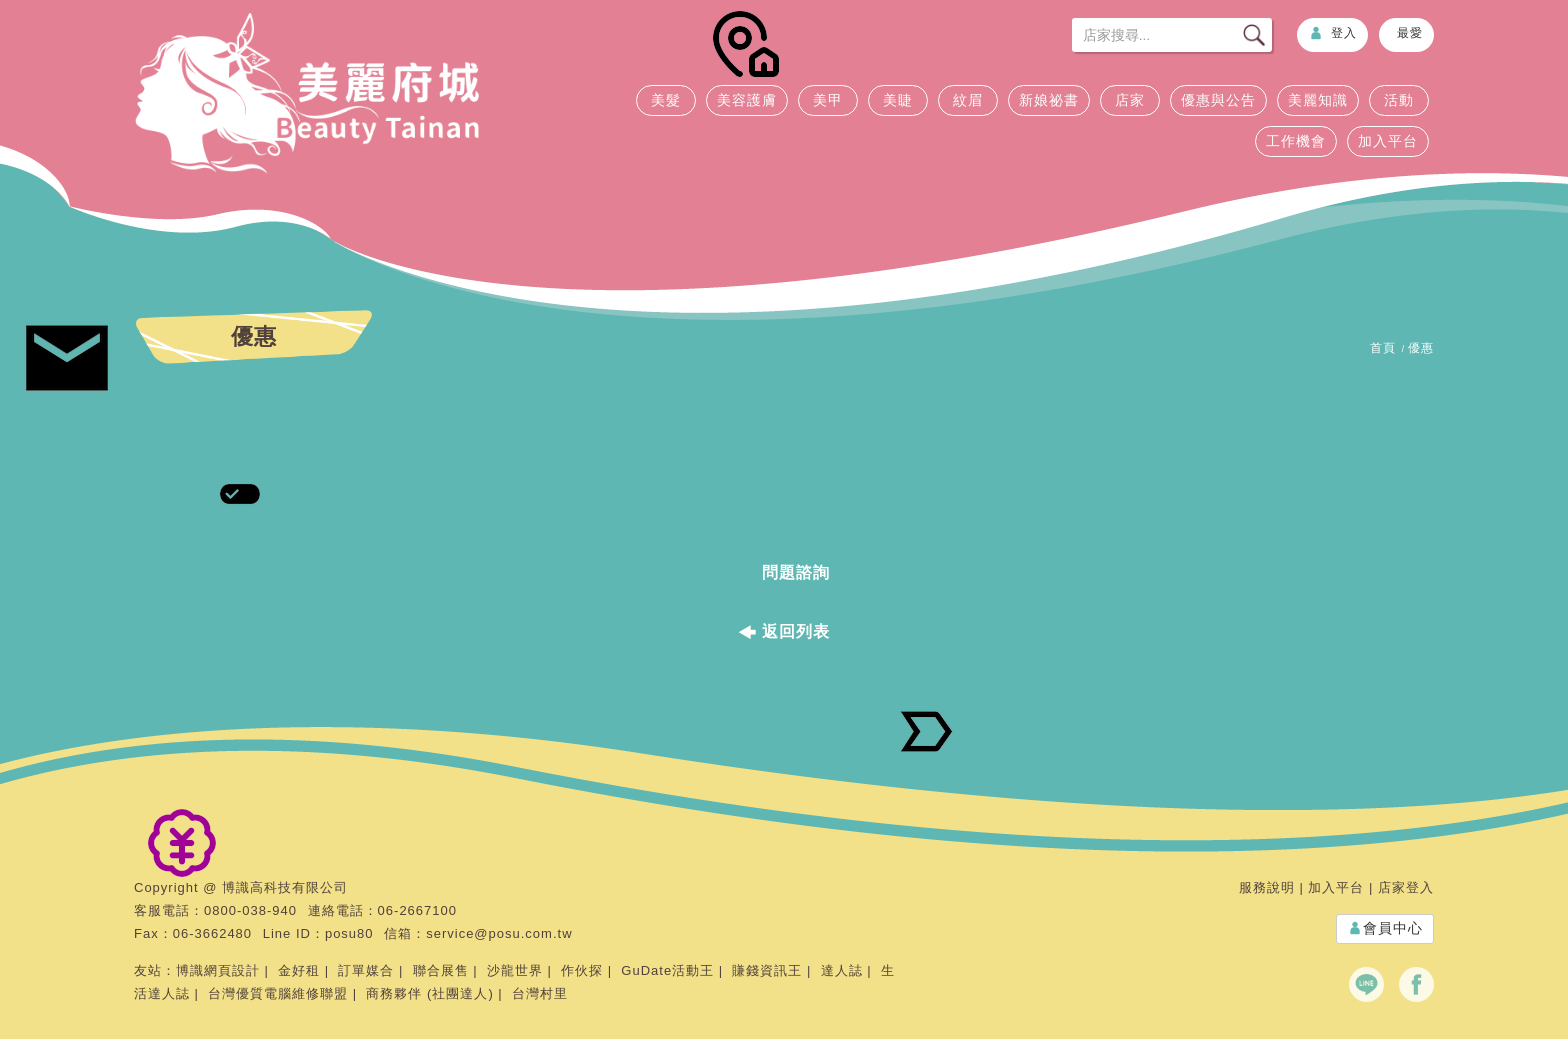 The image size is (1568, 1039). I want to click on mark message as important, so click(926, 731).